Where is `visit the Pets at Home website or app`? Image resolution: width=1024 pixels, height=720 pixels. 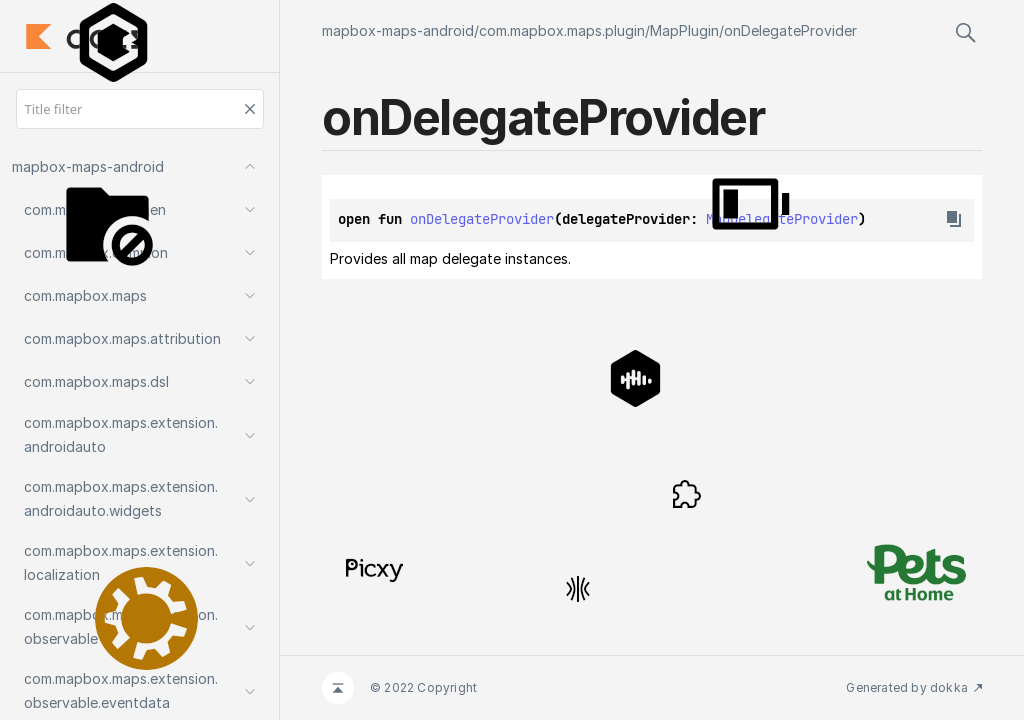
visit the Pets at Home website or app is located at coordinates (916, 572).